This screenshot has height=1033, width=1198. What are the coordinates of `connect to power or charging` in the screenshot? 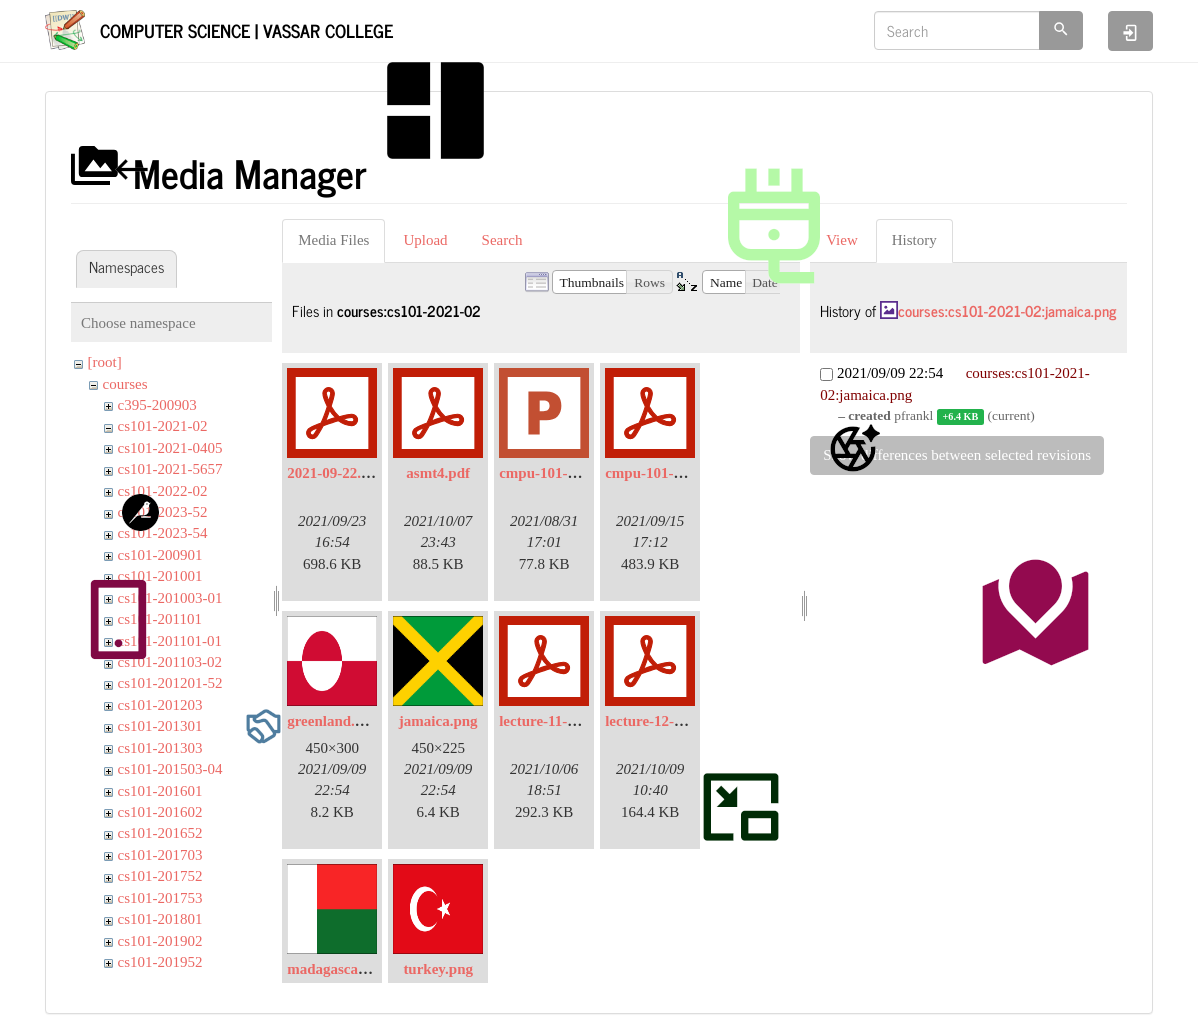 It's located at (774, 226).